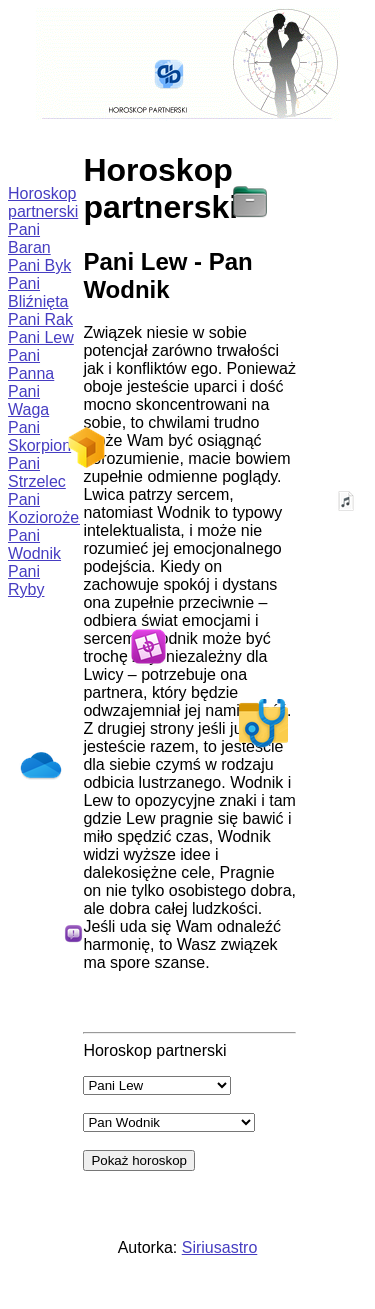 This screenshot has width=375, height=1309. Describe the element at coordinates (73, 933) in the screenshot. I see `open Feedback Assistant to submit bug reports to Apple` at that location.